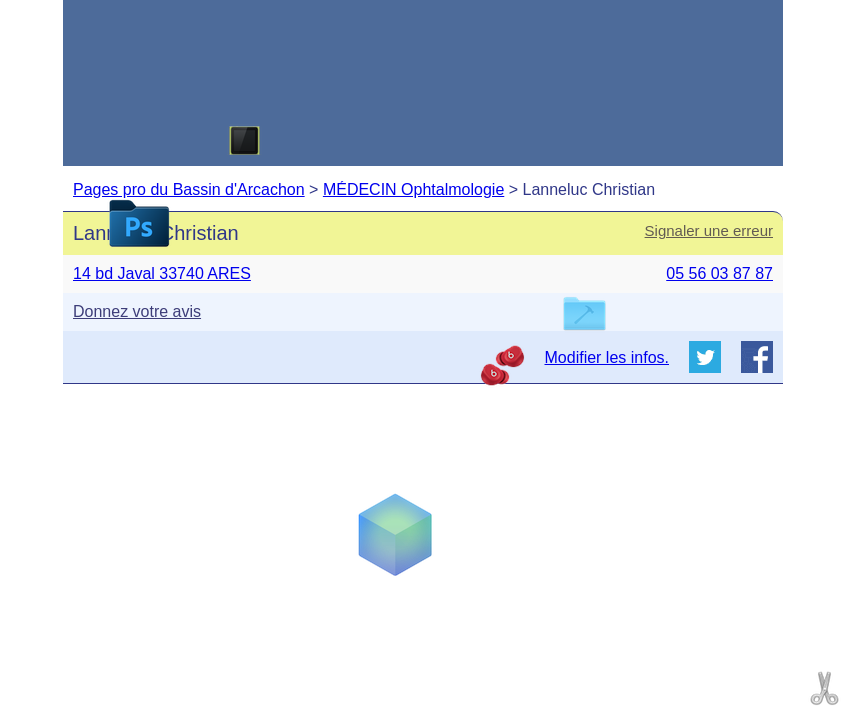 The height and width of the screenshot is (720, 846). Describe the element at coordinates (584, 313) in the screenshot. I see `open developer tools and resources folder` at that location.